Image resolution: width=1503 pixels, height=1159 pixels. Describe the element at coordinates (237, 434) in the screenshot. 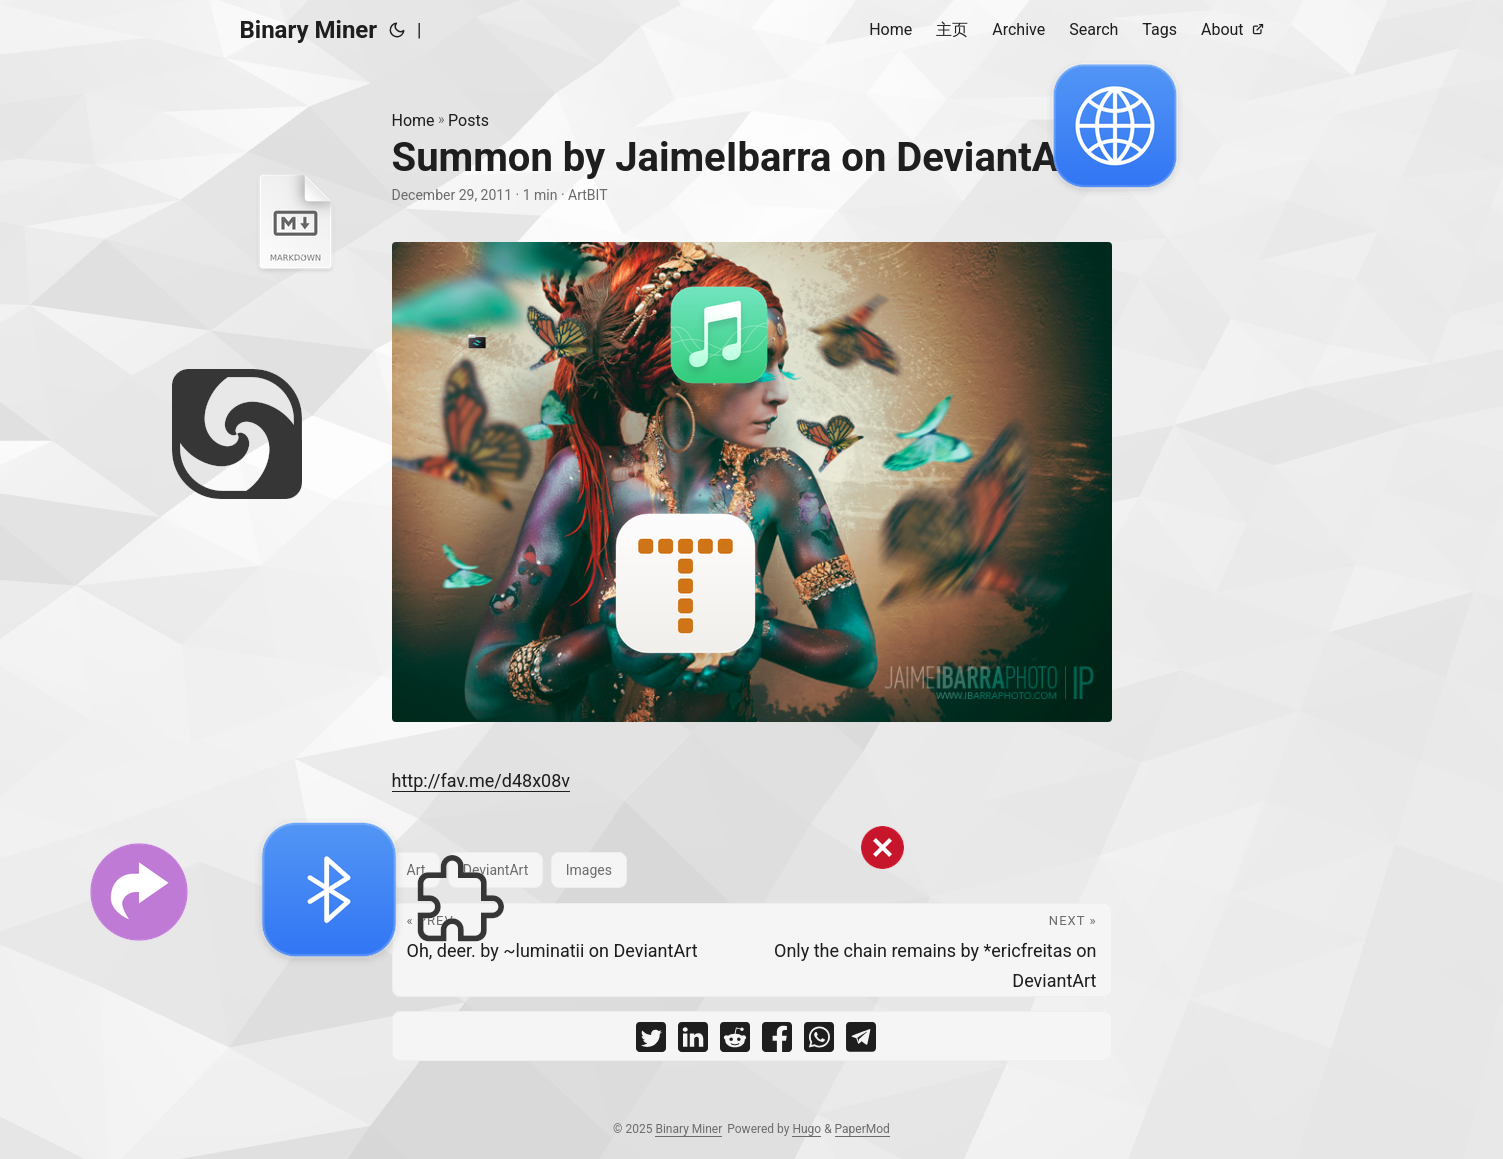

I see `open meld file comparison tool` at that location.